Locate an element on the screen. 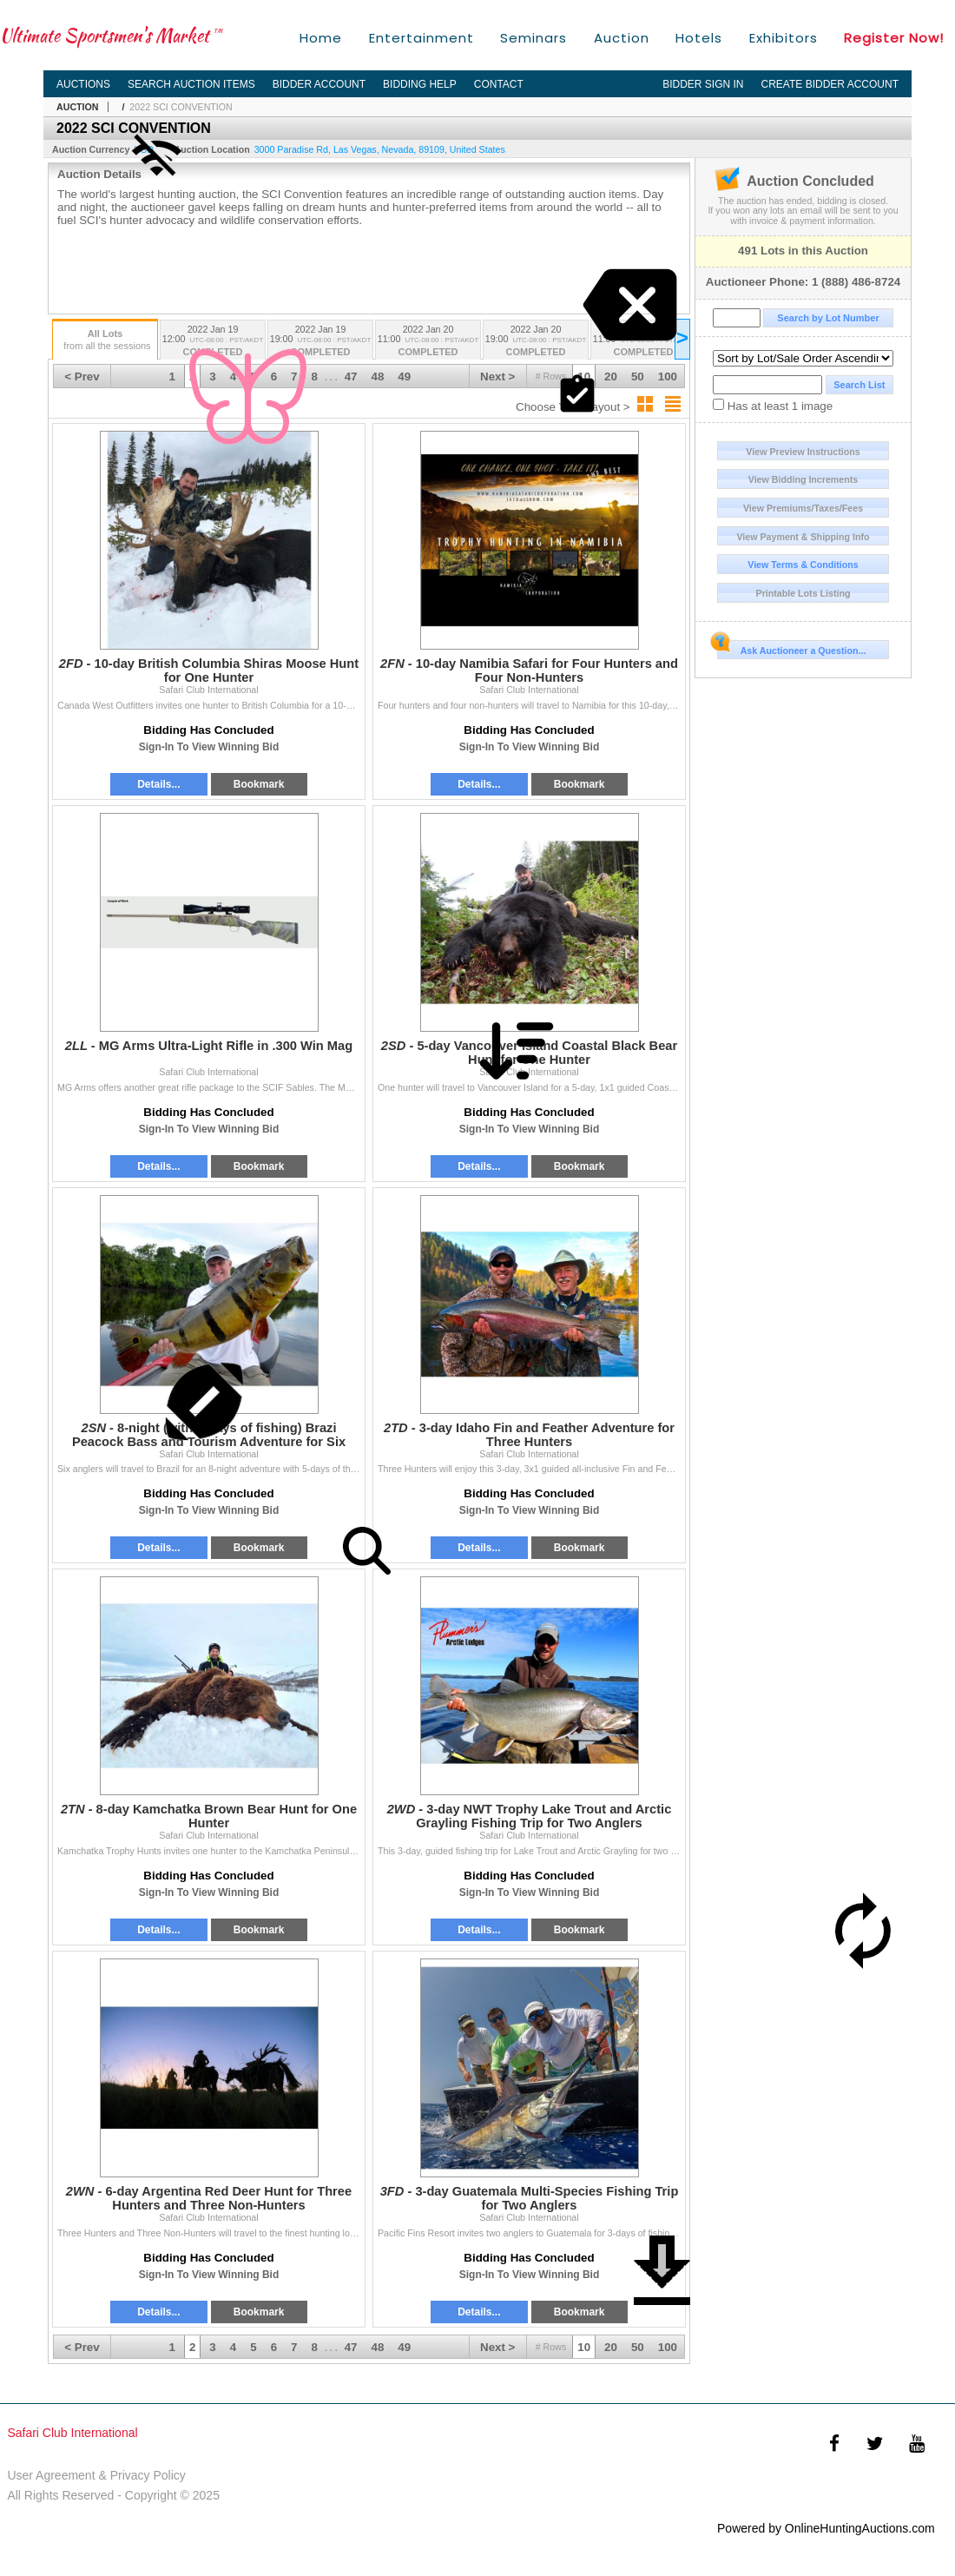 The height and width of the screenshot is (2576, 955). search for content is located at coordinates (366, 1550).